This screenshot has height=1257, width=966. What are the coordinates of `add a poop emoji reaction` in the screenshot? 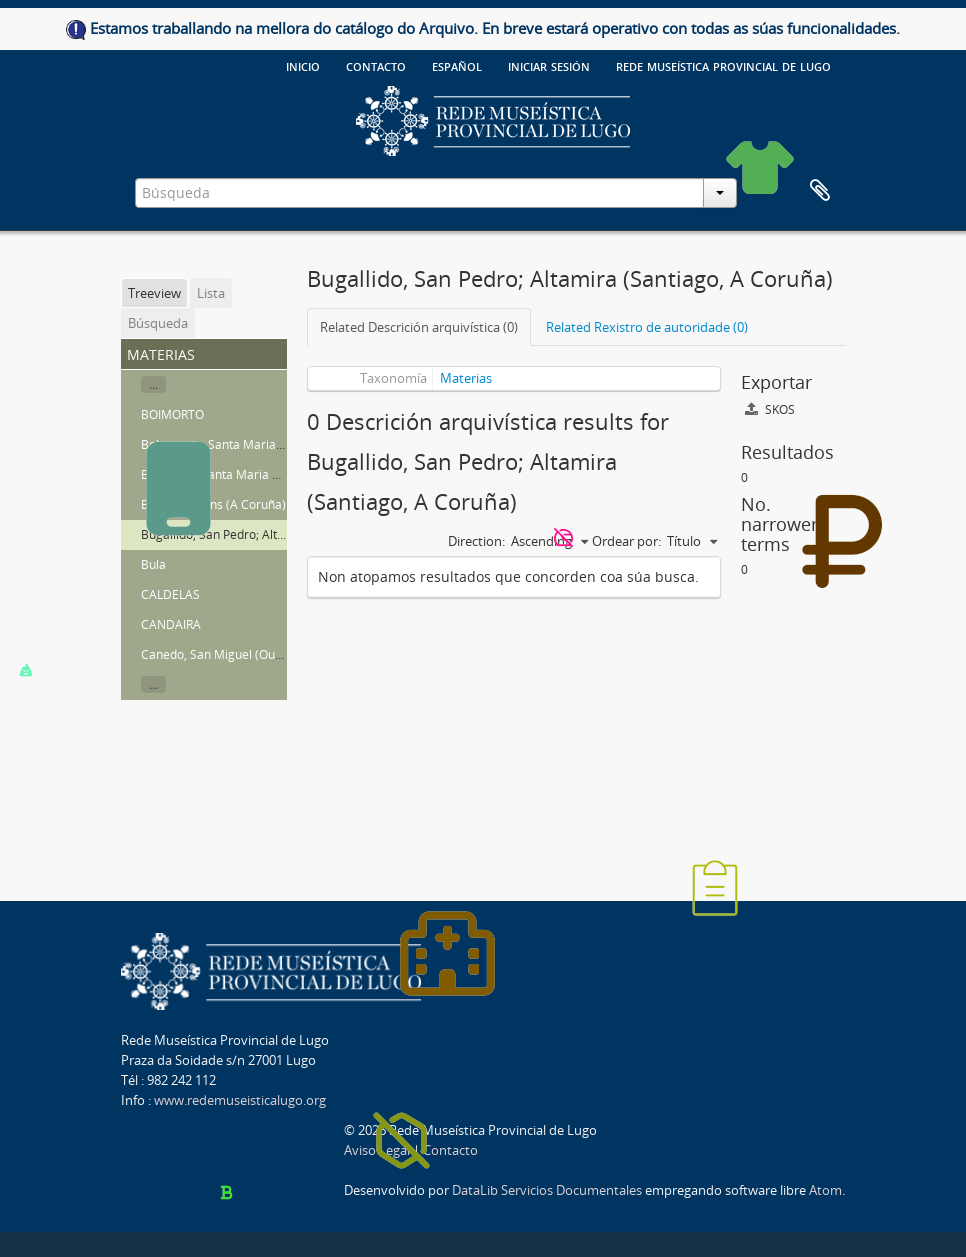 It's located at (26, 670).